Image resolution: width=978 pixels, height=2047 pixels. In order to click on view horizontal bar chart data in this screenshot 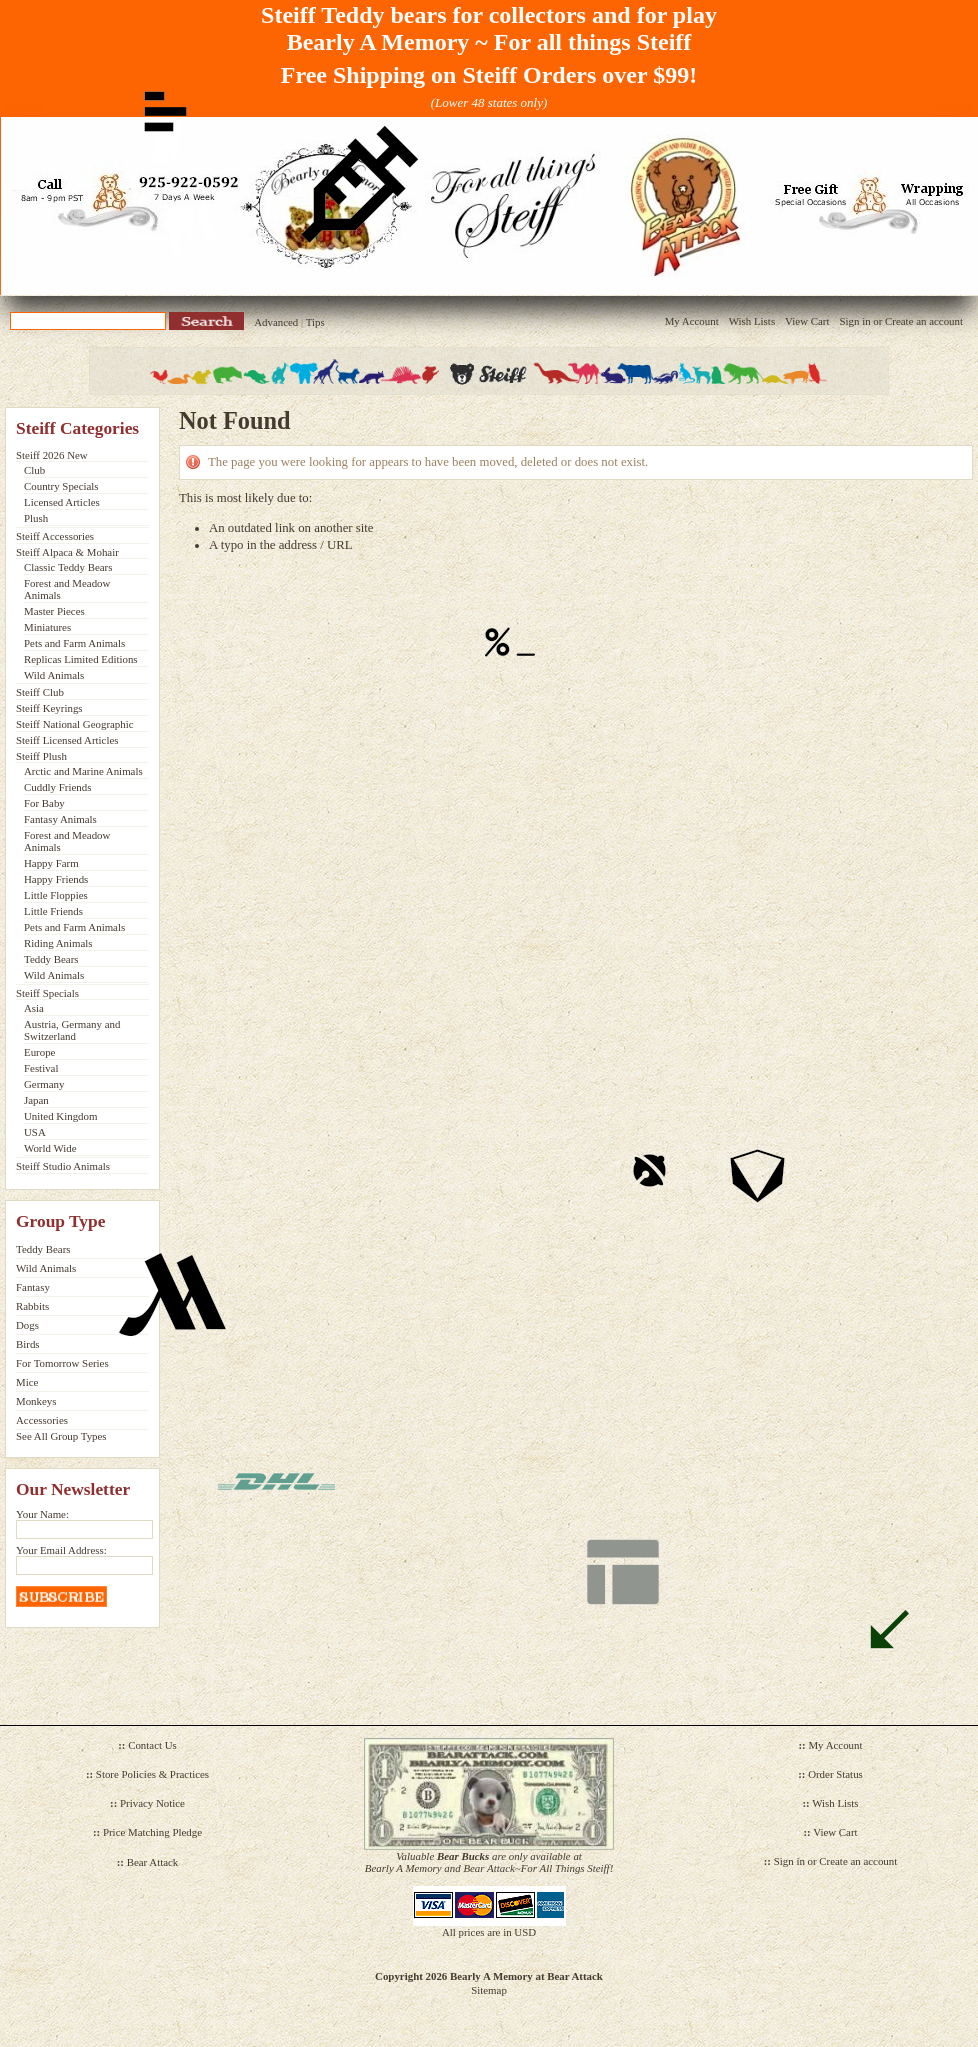, I will do `click(164, 111)`.